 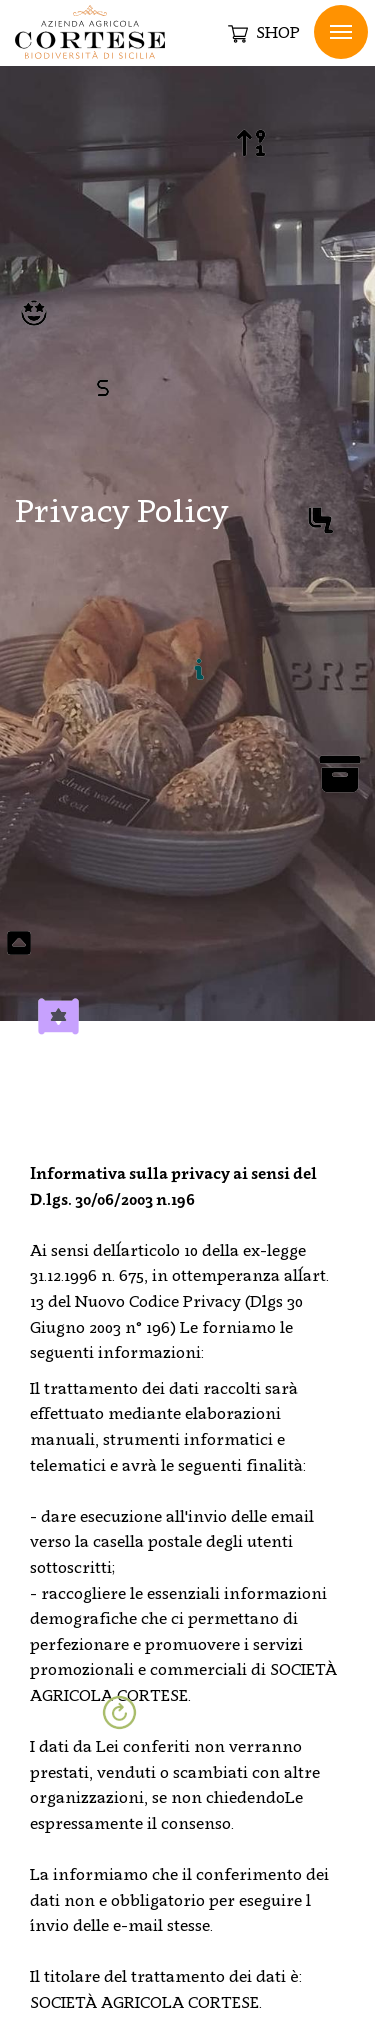 What do you see at coordinates (340, 774) in the screenshot?
I see `archive this item` at bounding box center [340, 774].